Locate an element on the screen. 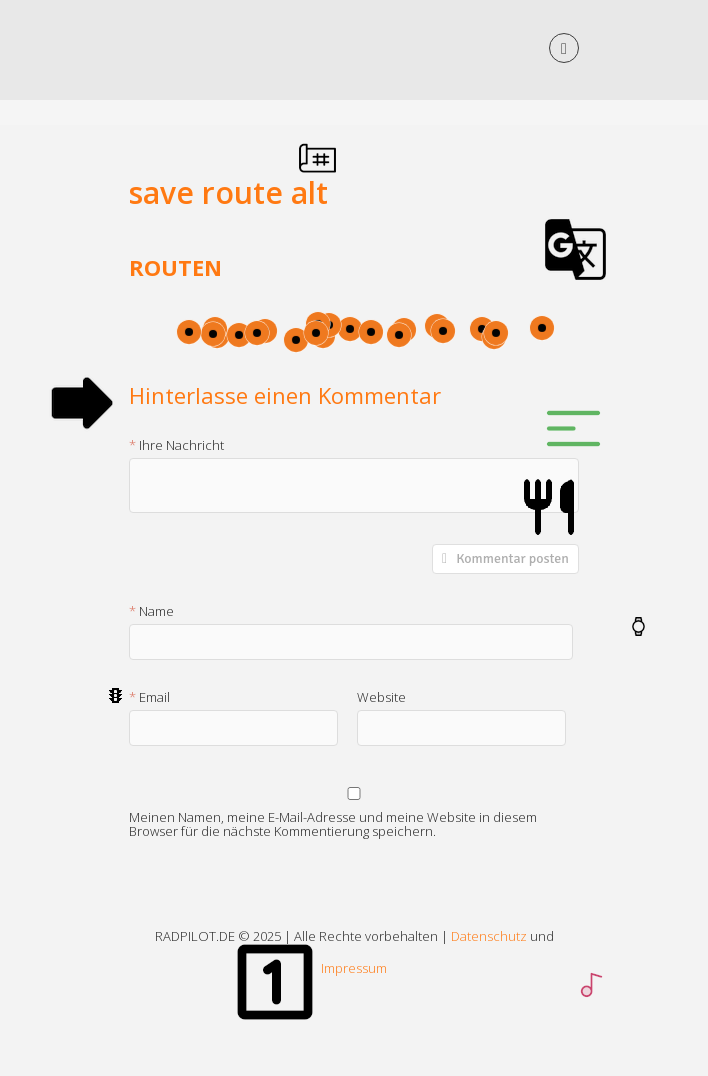 Image resolution: width=708 pixels, height=1076 pixels. view project blueprints or technical plans is located at coordinates (317, 159).